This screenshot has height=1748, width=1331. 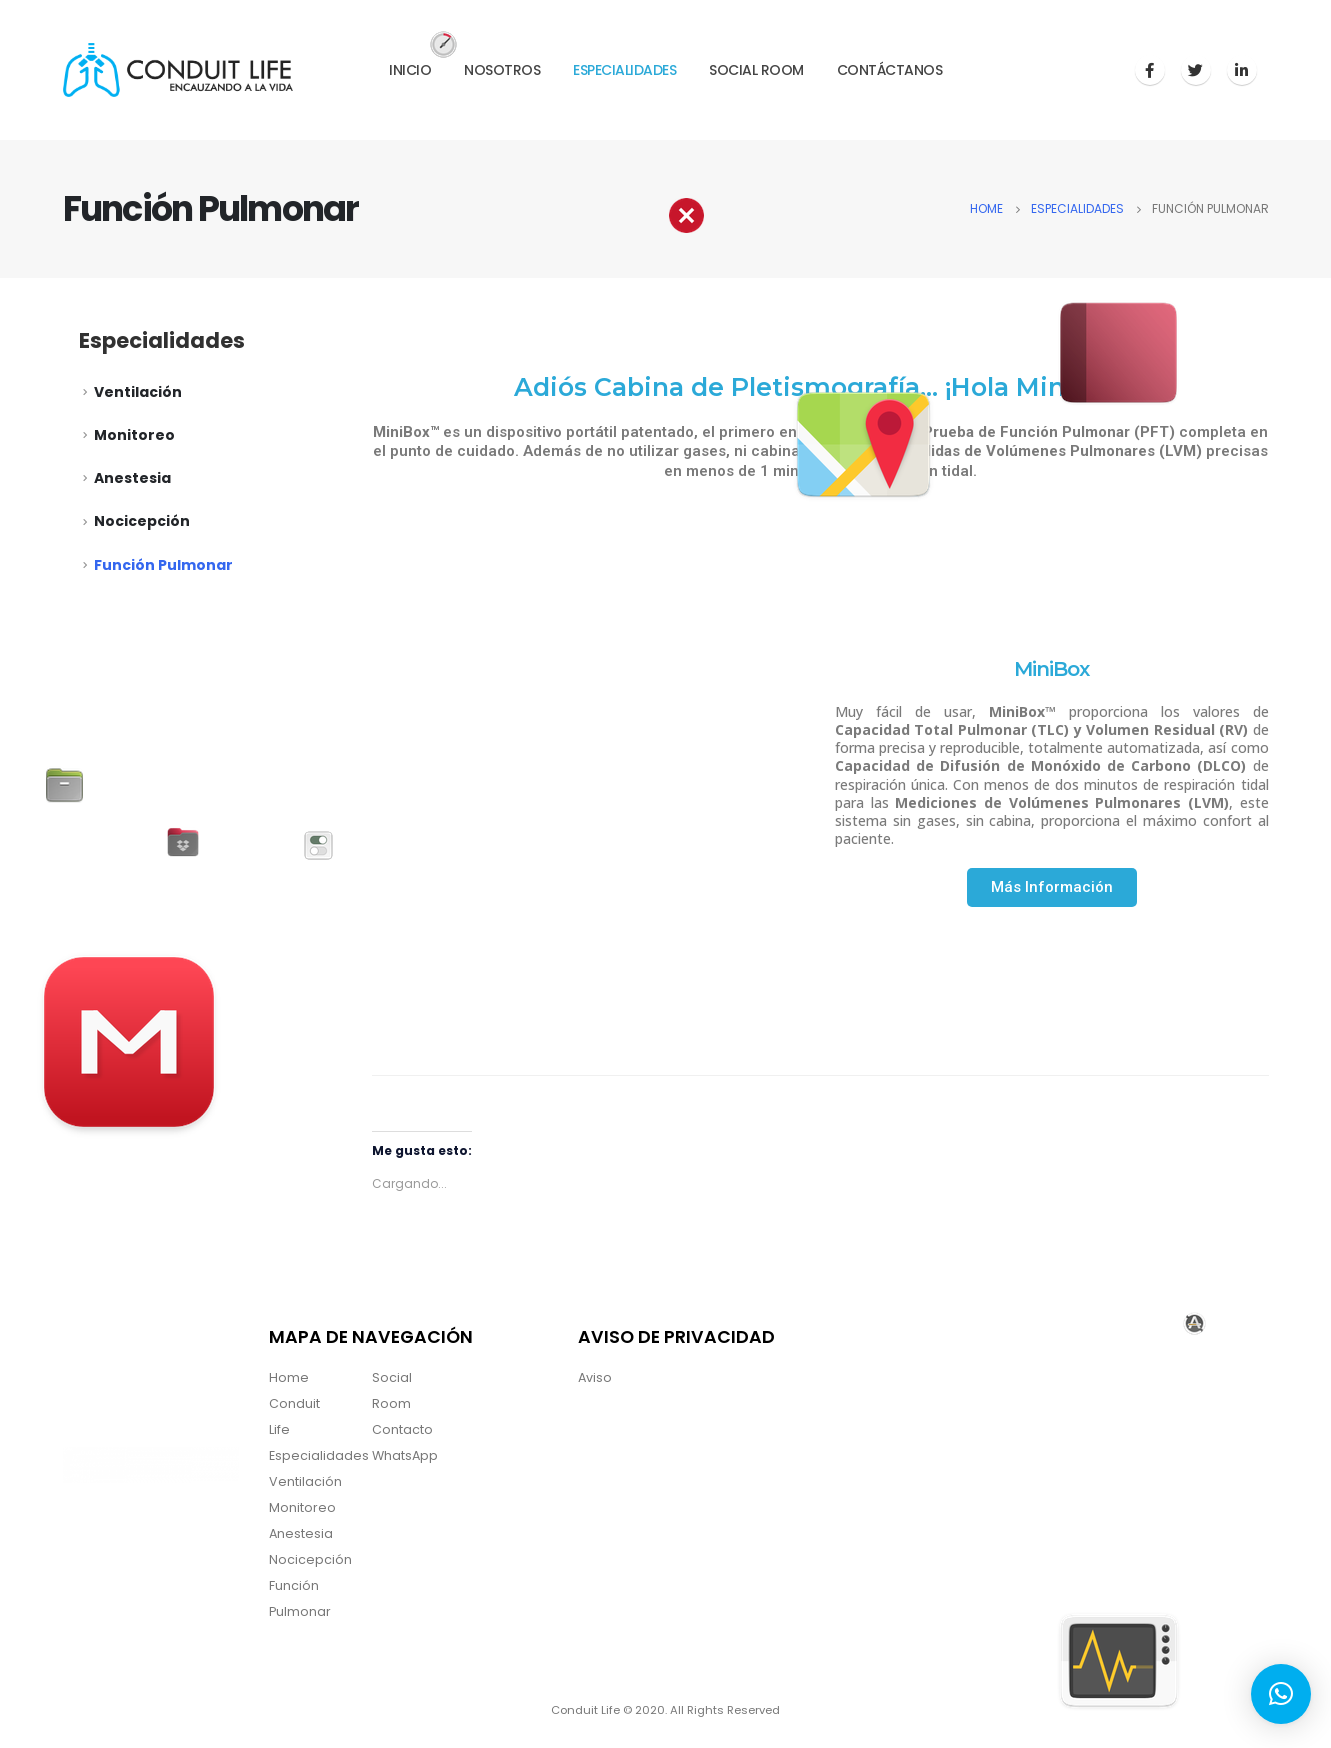 What do you see at coordinates (129, 1042) in the screenshot?
I see `open the MEGA cloud storage app` at bounding box center [129, 1042].